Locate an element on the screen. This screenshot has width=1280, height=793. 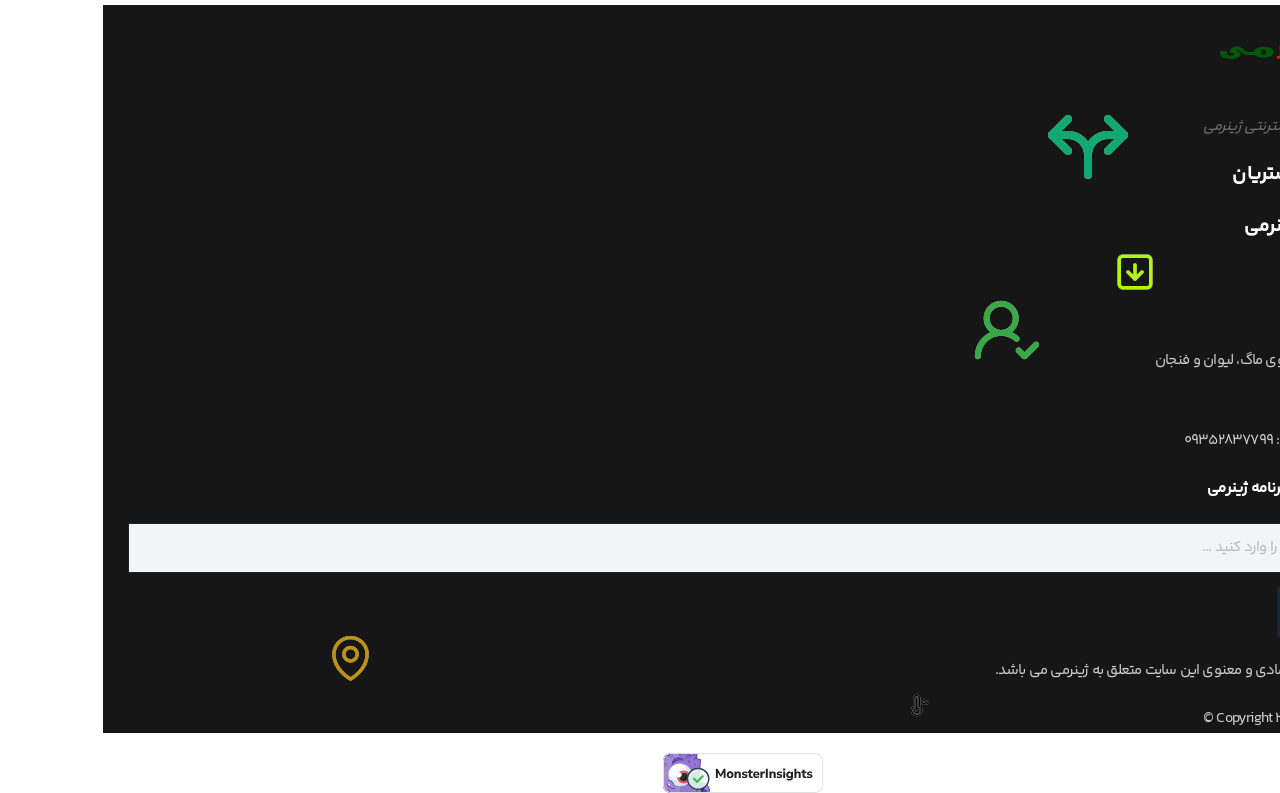
view or set a location on the map is located at coordinates (350, 657).